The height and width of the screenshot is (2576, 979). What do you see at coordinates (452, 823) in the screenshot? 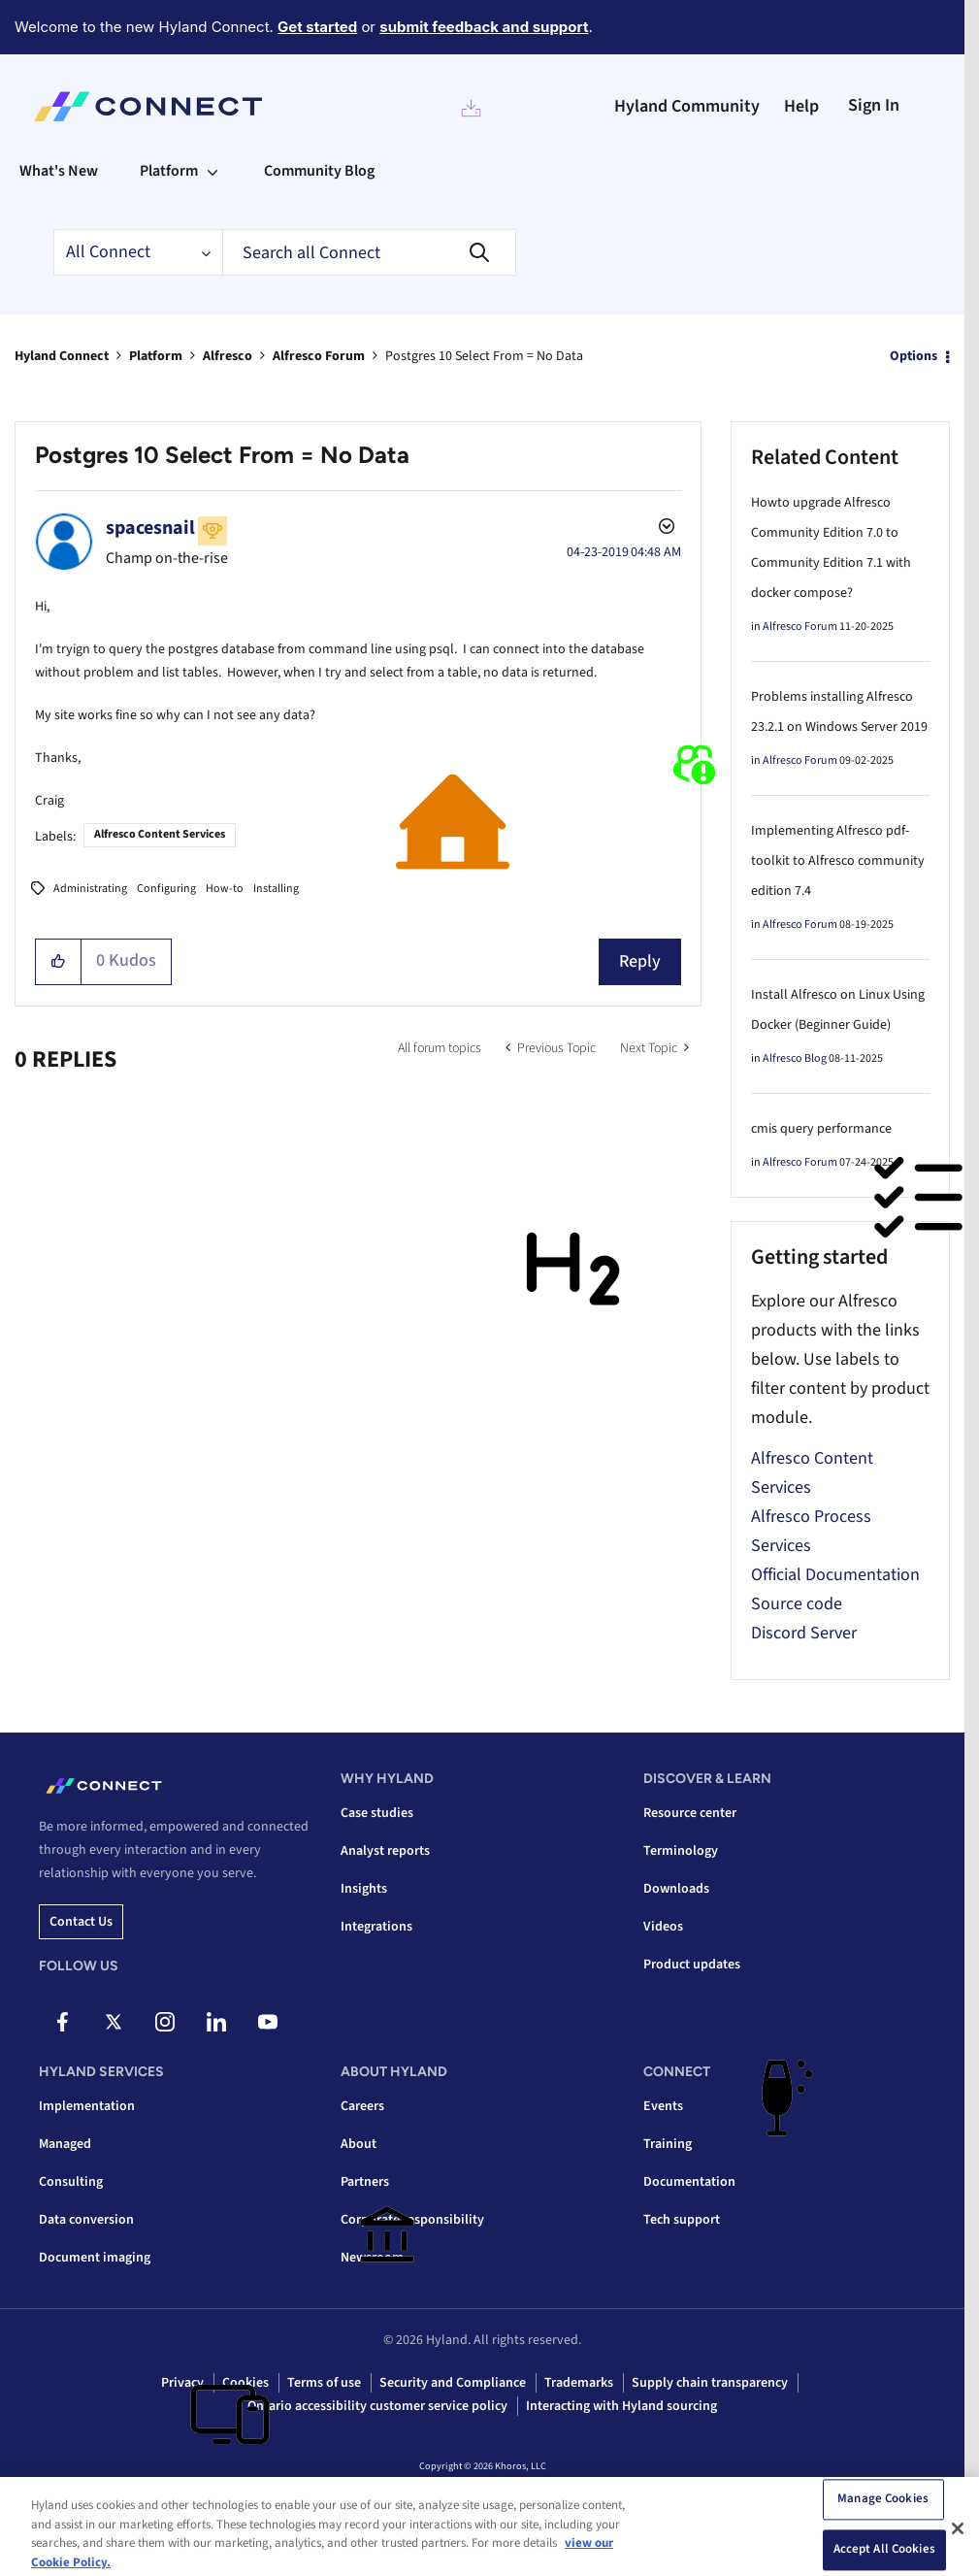
I see `navigate to home screen` at bounding box center [452, 823].